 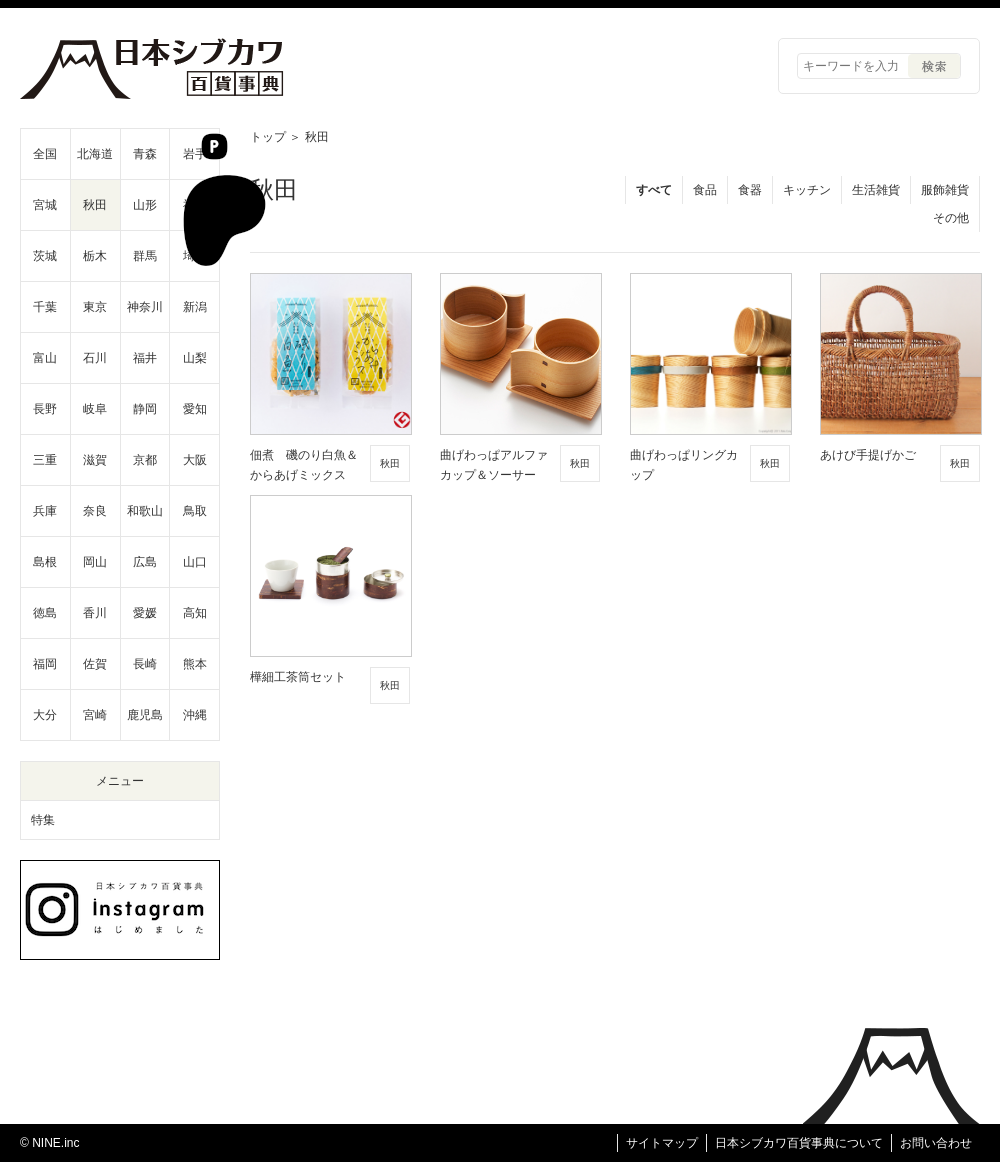 What do you see at coordinates (214, 146) in the screenshot?
I see `indicates parking availability or location` at bounding box center [214, 146].